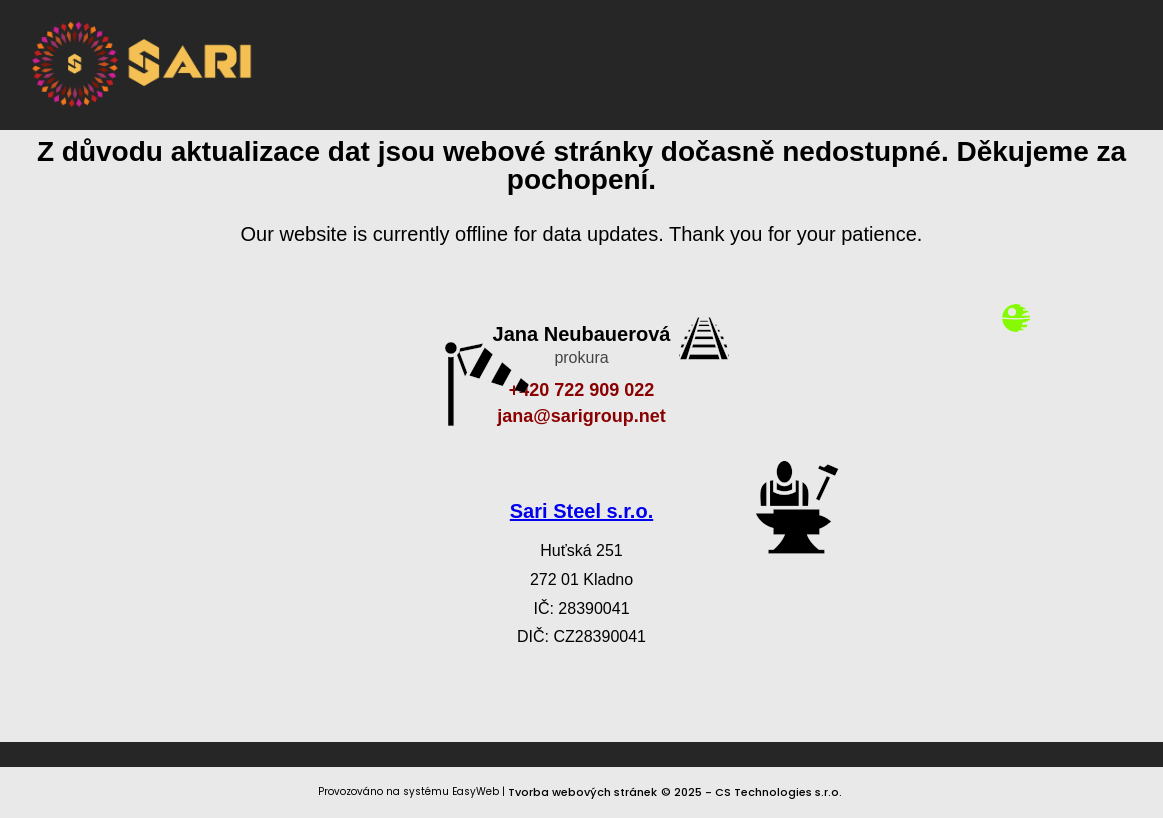 This screenshot has width=1163, height=818. I want to click on access train or railway transportation options, so click(704, 335).